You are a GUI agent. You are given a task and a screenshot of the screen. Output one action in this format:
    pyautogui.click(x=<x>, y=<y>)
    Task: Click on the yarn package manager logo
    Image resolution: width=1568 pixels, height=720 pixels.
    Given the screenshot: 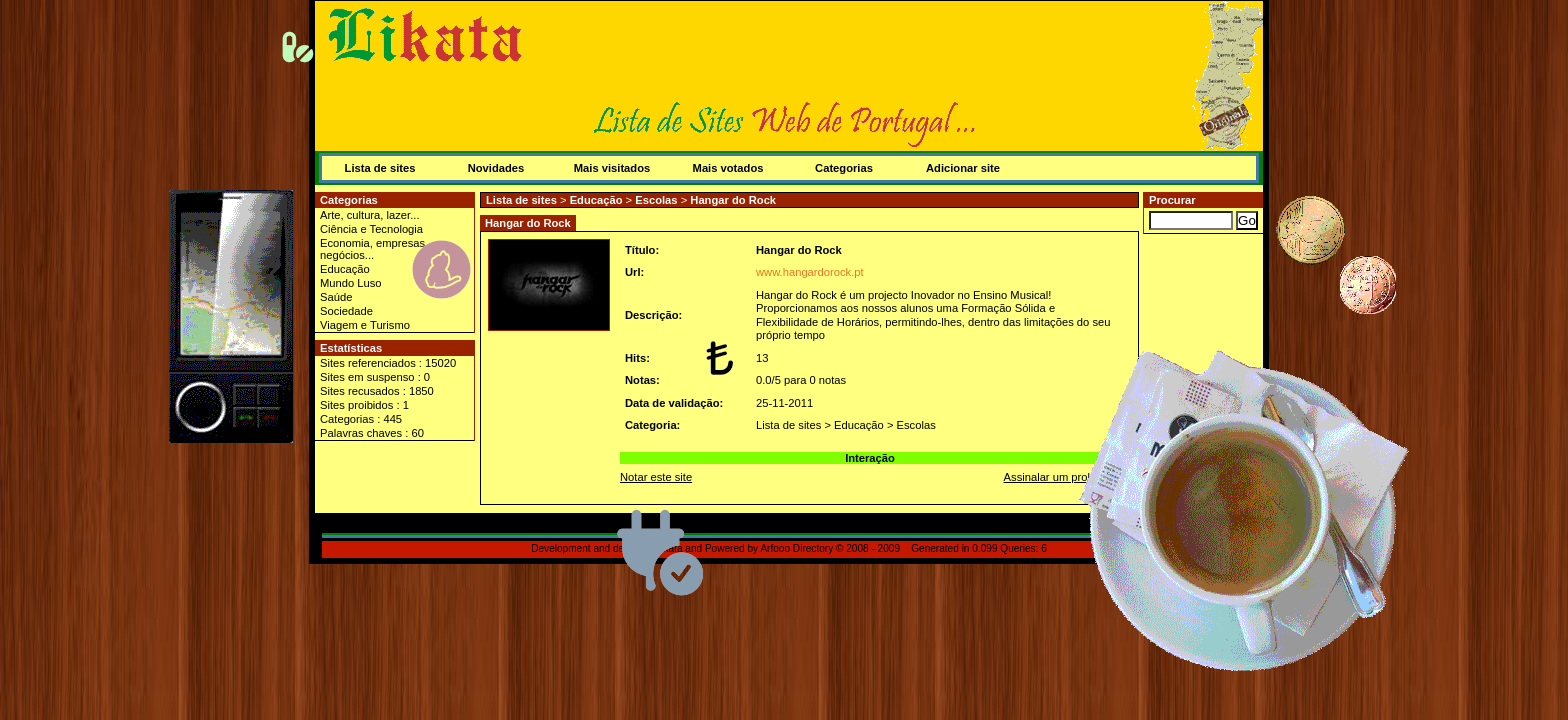 What is the action you would take?
    pyautogui.click(x=441, y=269)
    